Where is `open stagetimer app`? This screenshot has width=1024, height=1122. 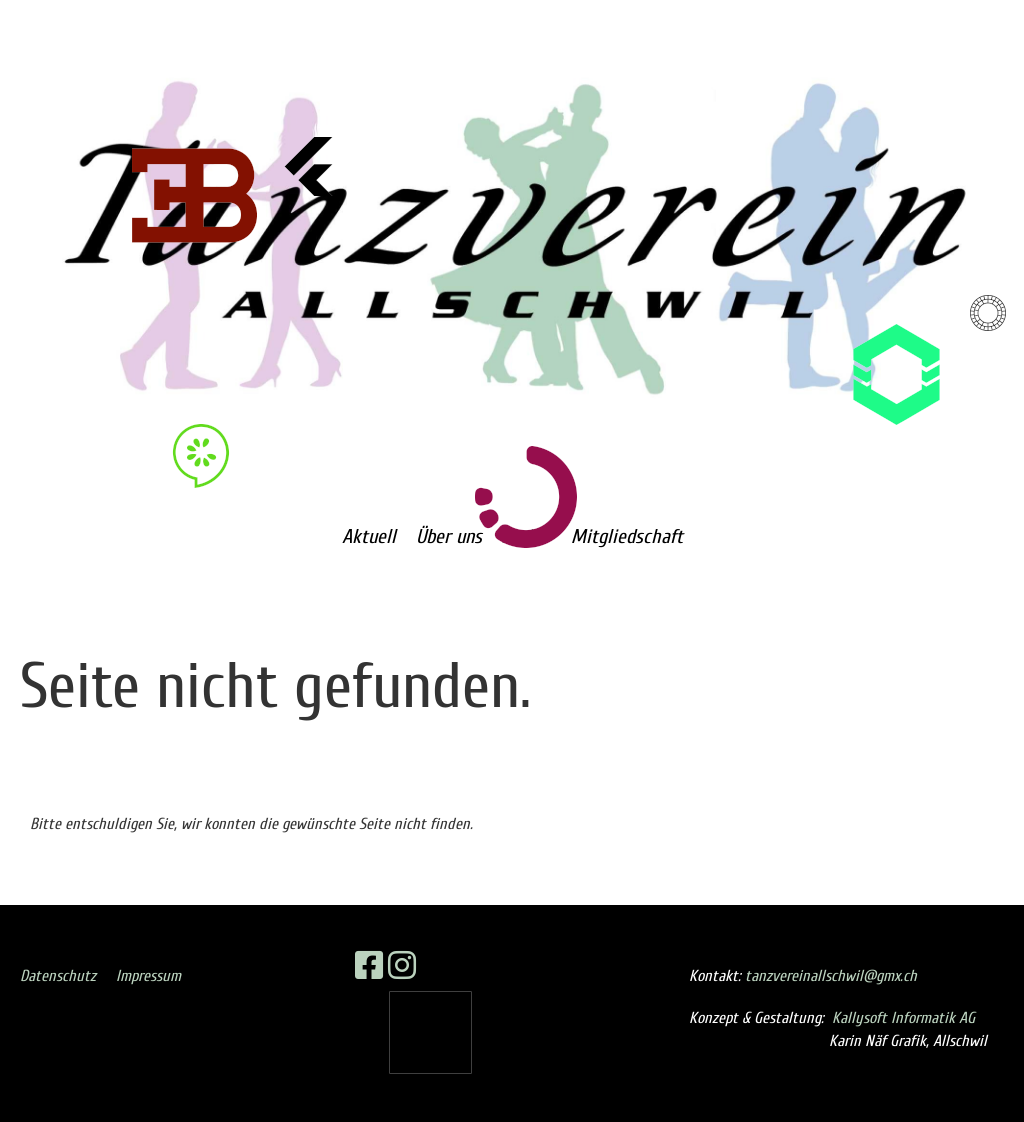 open stagetimer app is located at coordinates (526, 497).